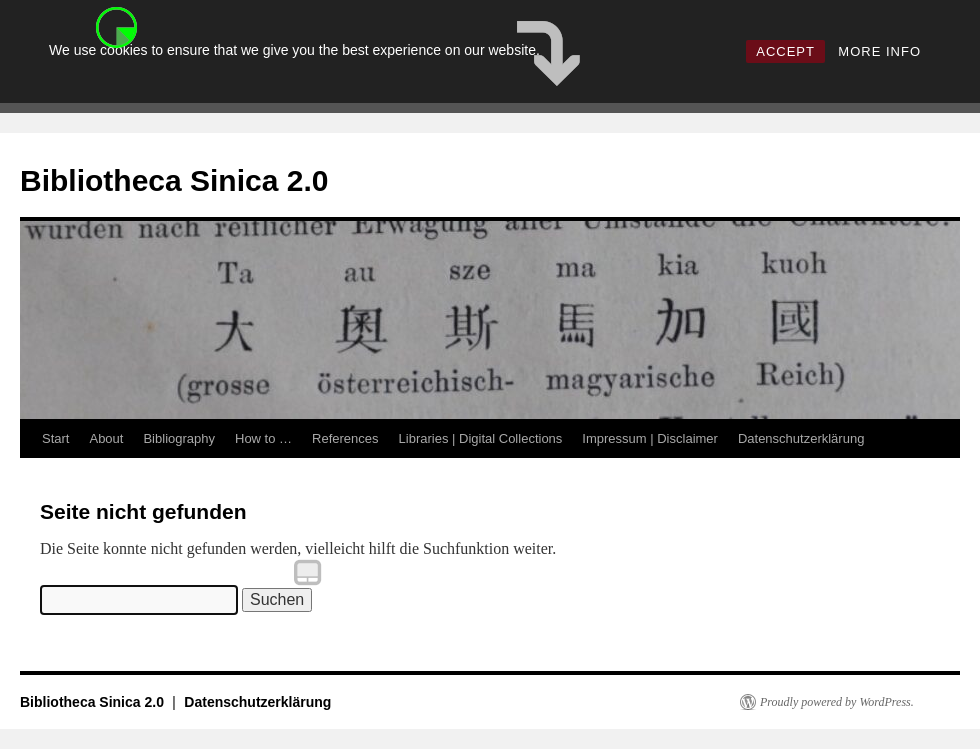 The height and width of the screenshot is (749, 980). Describe the element at coordinates (116, 27) in the screenshot. I see `view disk storage usage` at that location.